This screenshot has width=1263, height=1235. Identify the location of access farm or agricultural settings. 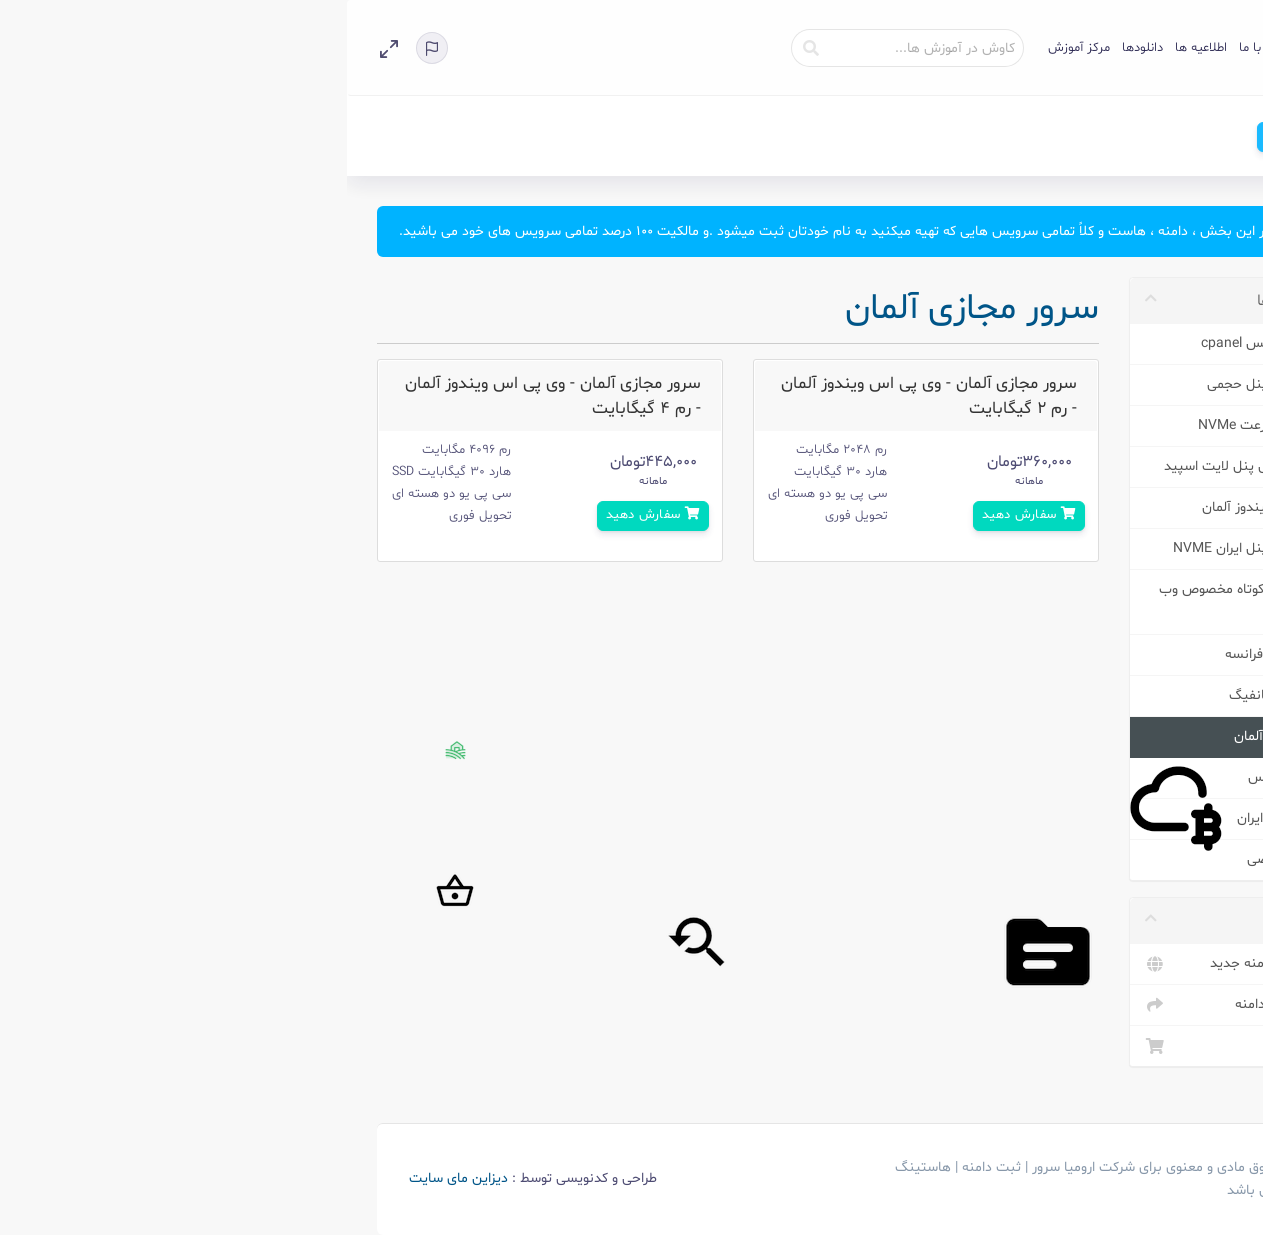
(455, 750).